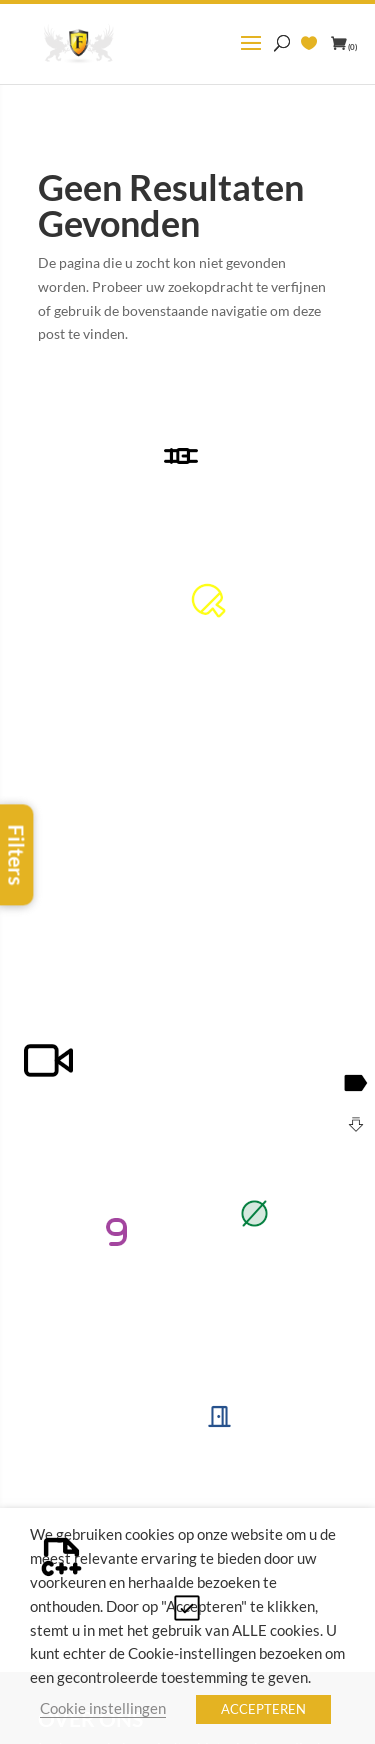 The height and width of the screenshot is (1744, 375). What do you see at coordinates (117, 1232) in the screenshot?
I see `indicates the number nine in a count or quantity` at bounding box center [117, 1232].